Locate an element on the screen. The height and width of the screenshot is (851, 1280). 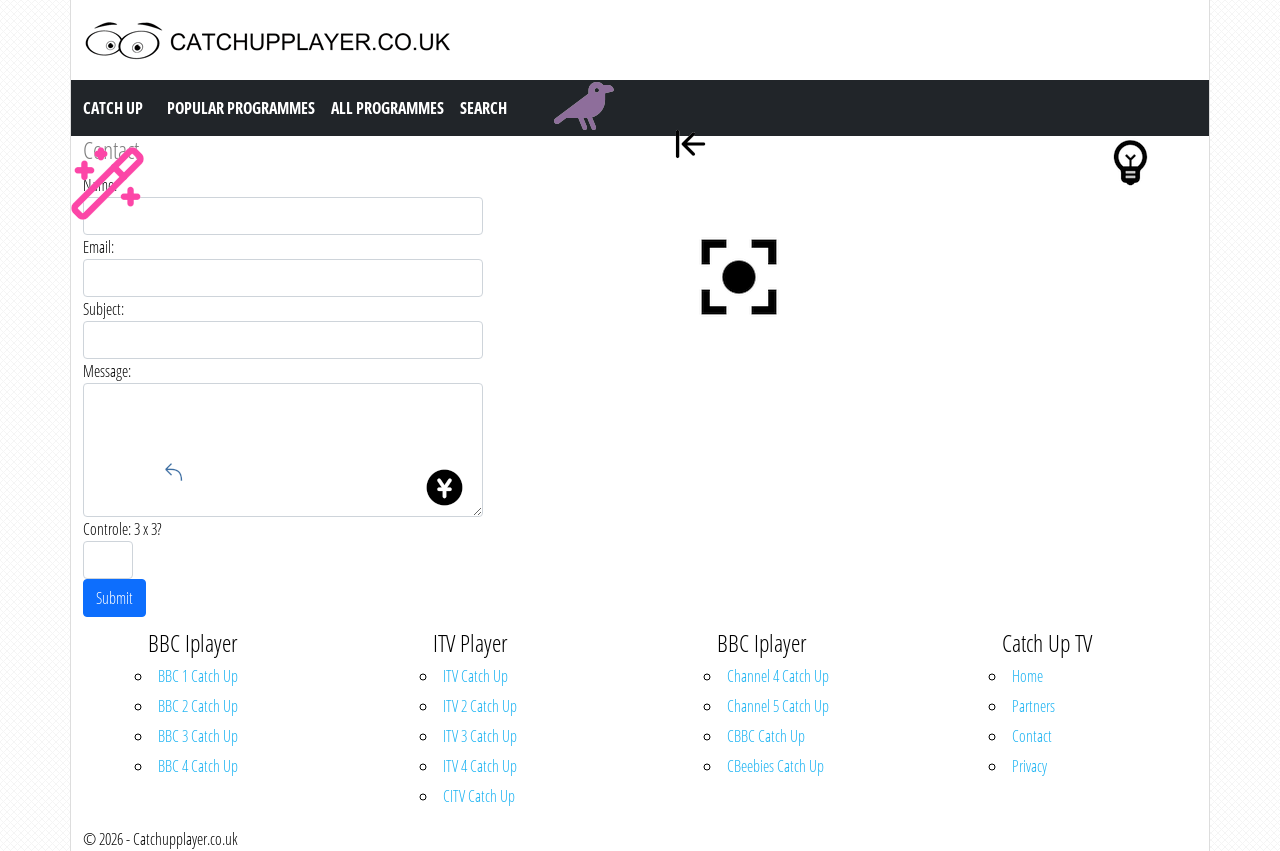
access tips or helpful suggestions is located at coordinates (1130, 161).